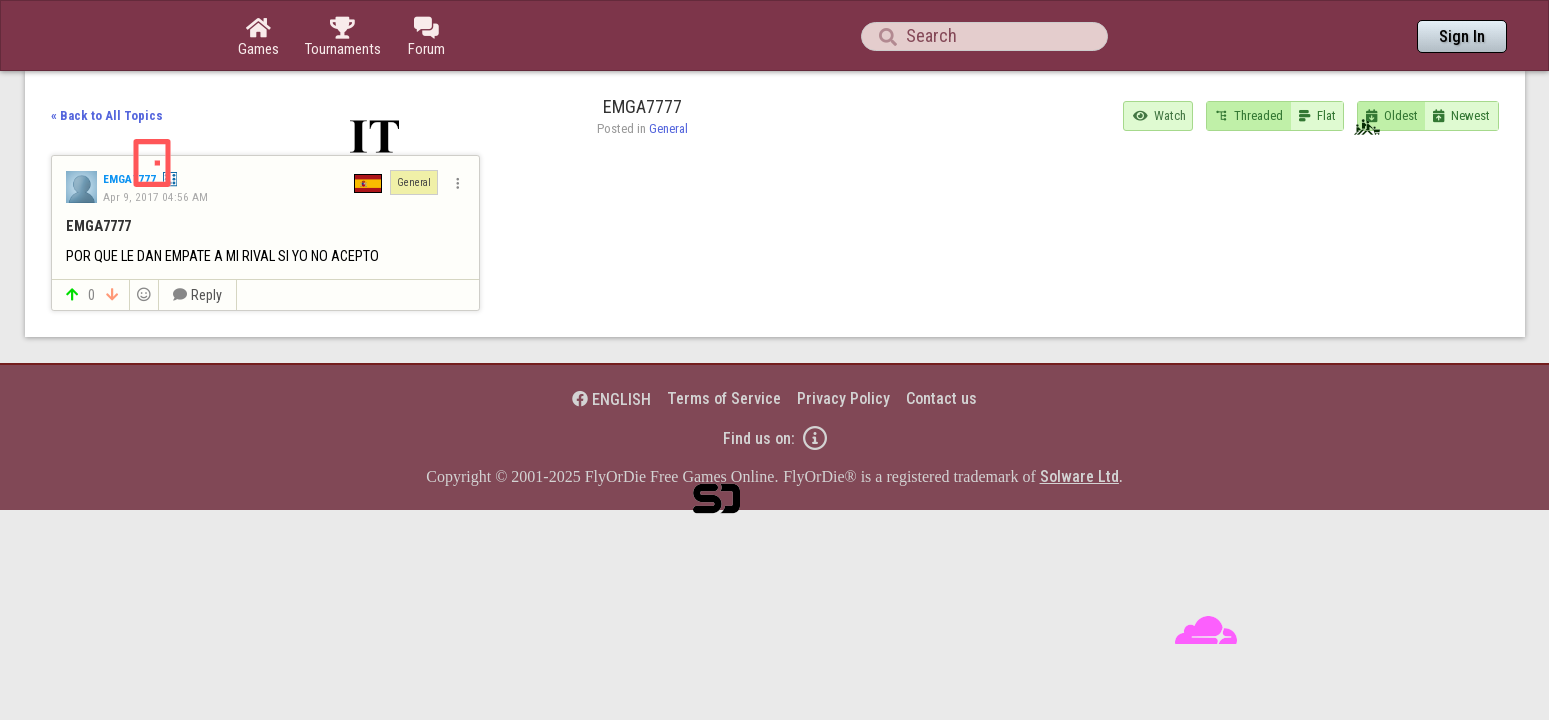  What do you see at coordinates (1206, 630) in the screenshot?
I see `cloudflare logo` at bounding box center [1206, 630].